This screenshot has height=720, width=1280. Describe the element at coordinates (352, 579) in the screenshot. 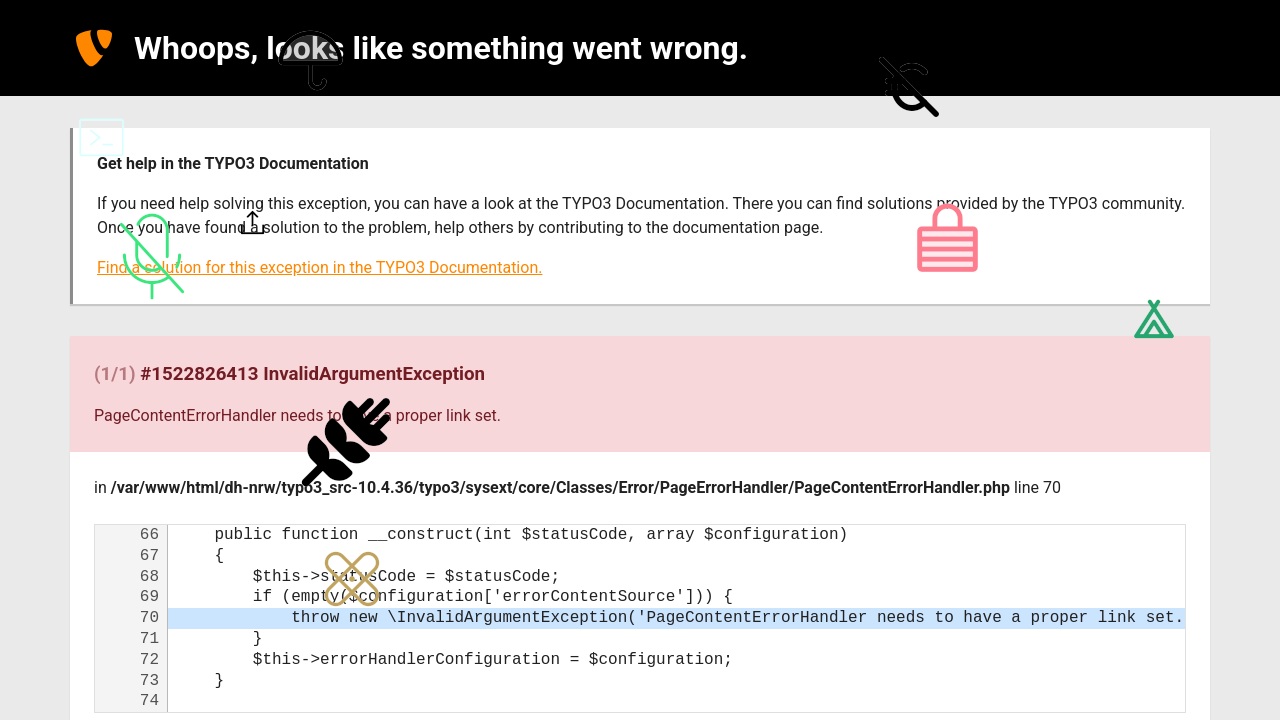

I see `access health or first aid settings` at that location.